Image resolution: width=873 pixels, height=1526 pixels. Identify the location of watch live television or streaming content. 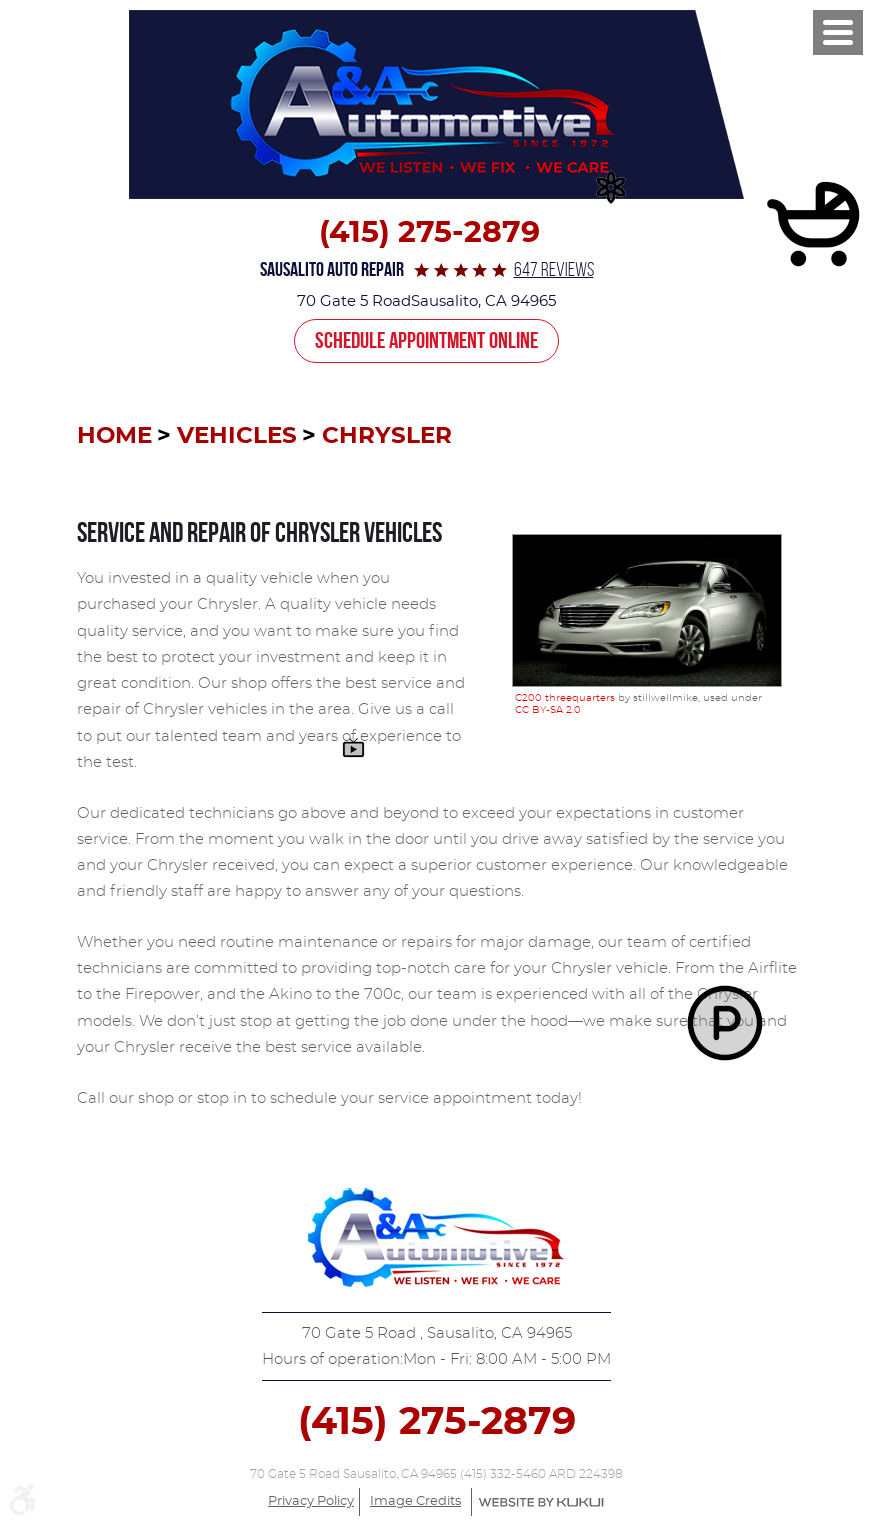
(353, 747).